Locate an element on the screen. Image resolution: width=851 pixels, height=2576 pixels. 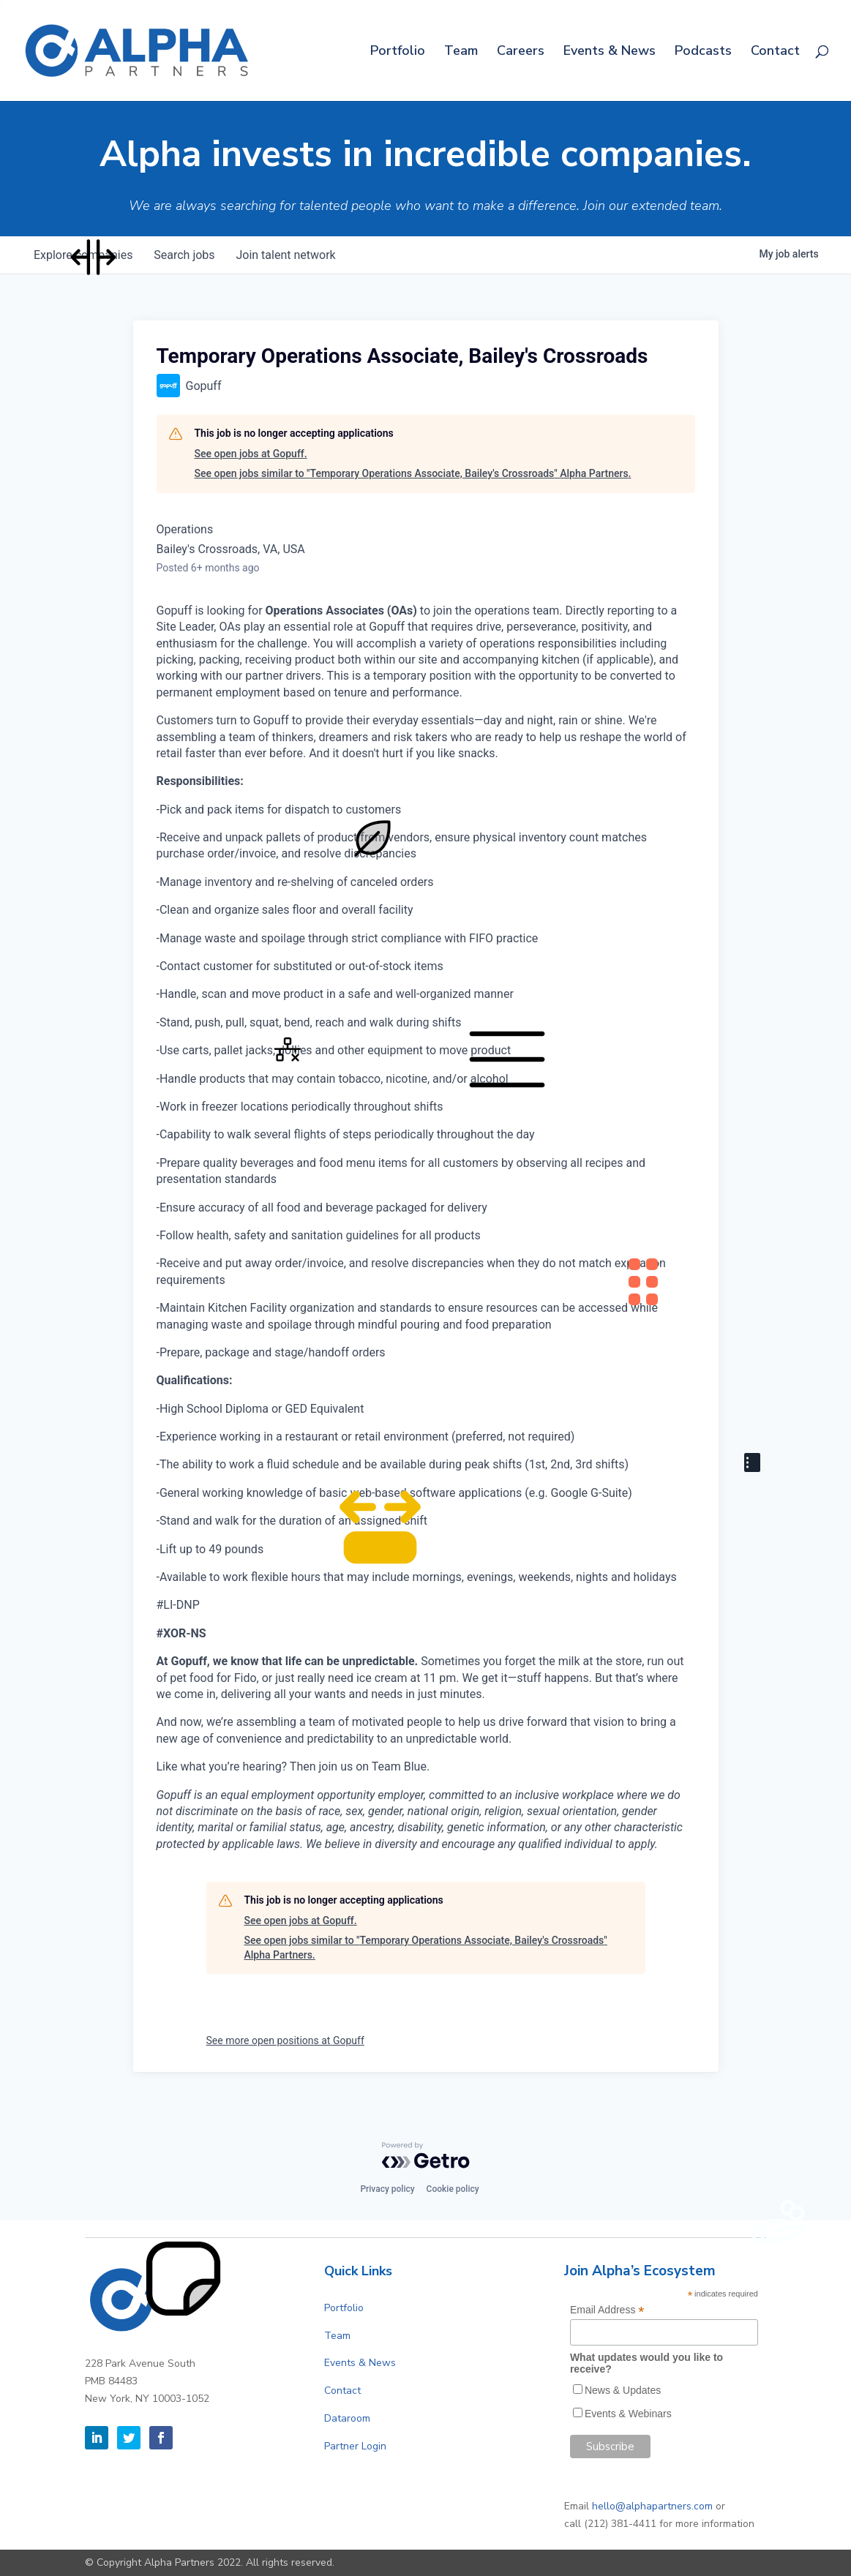
view or edit screenplay documents is located at coordinates (752, 1462).